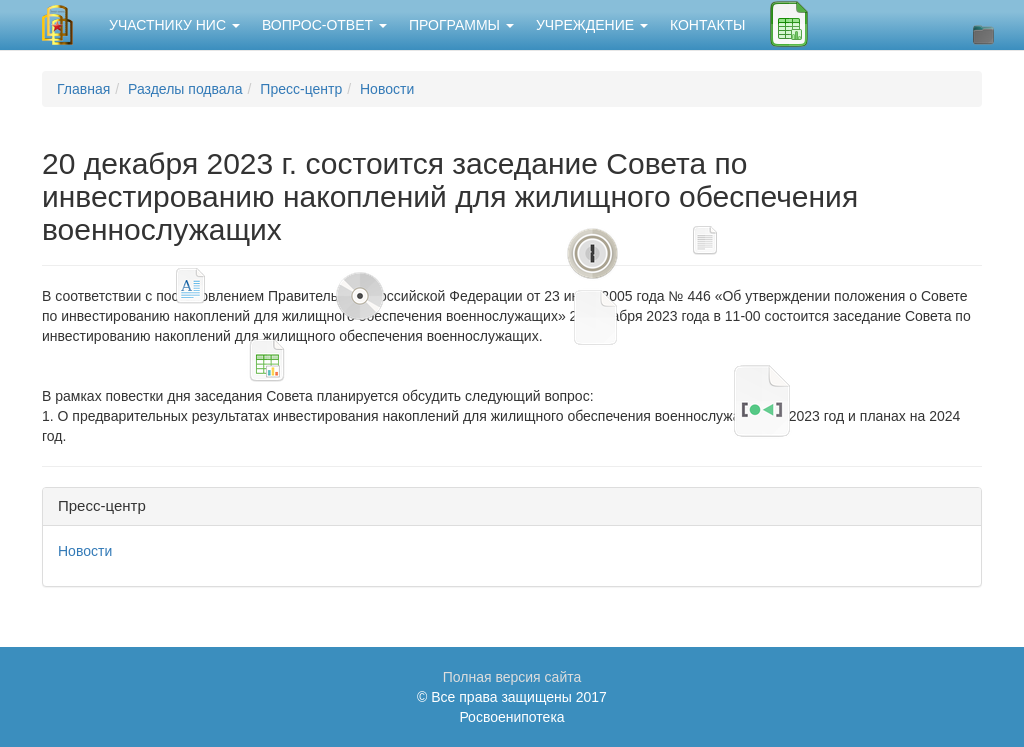  What do you see at coordinates (267, 360) in the screenshot?
I see `open a spreadsheet file` at bounding box center [267, 360].